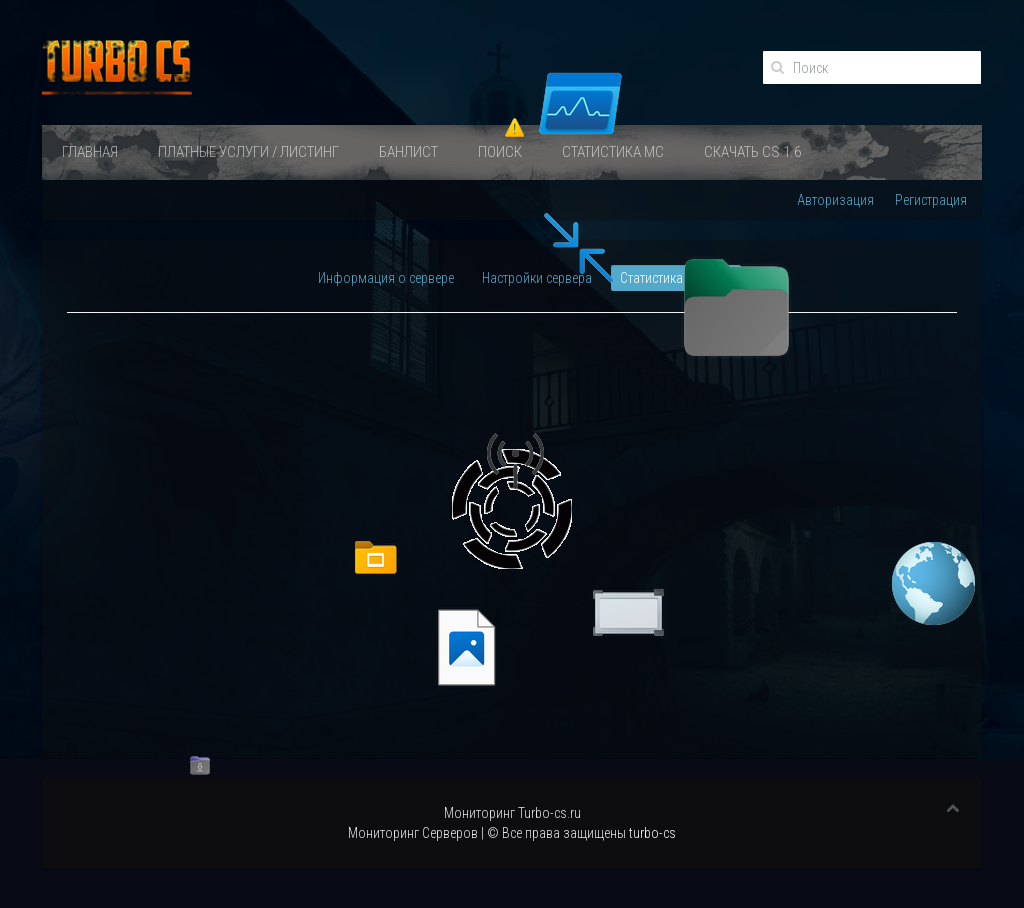 This screenshot has width=1024, height=908. What do you see at coordinates (580, 103) in the screenshot?
I see `open process monitor application` at bounding box center [580, 103].